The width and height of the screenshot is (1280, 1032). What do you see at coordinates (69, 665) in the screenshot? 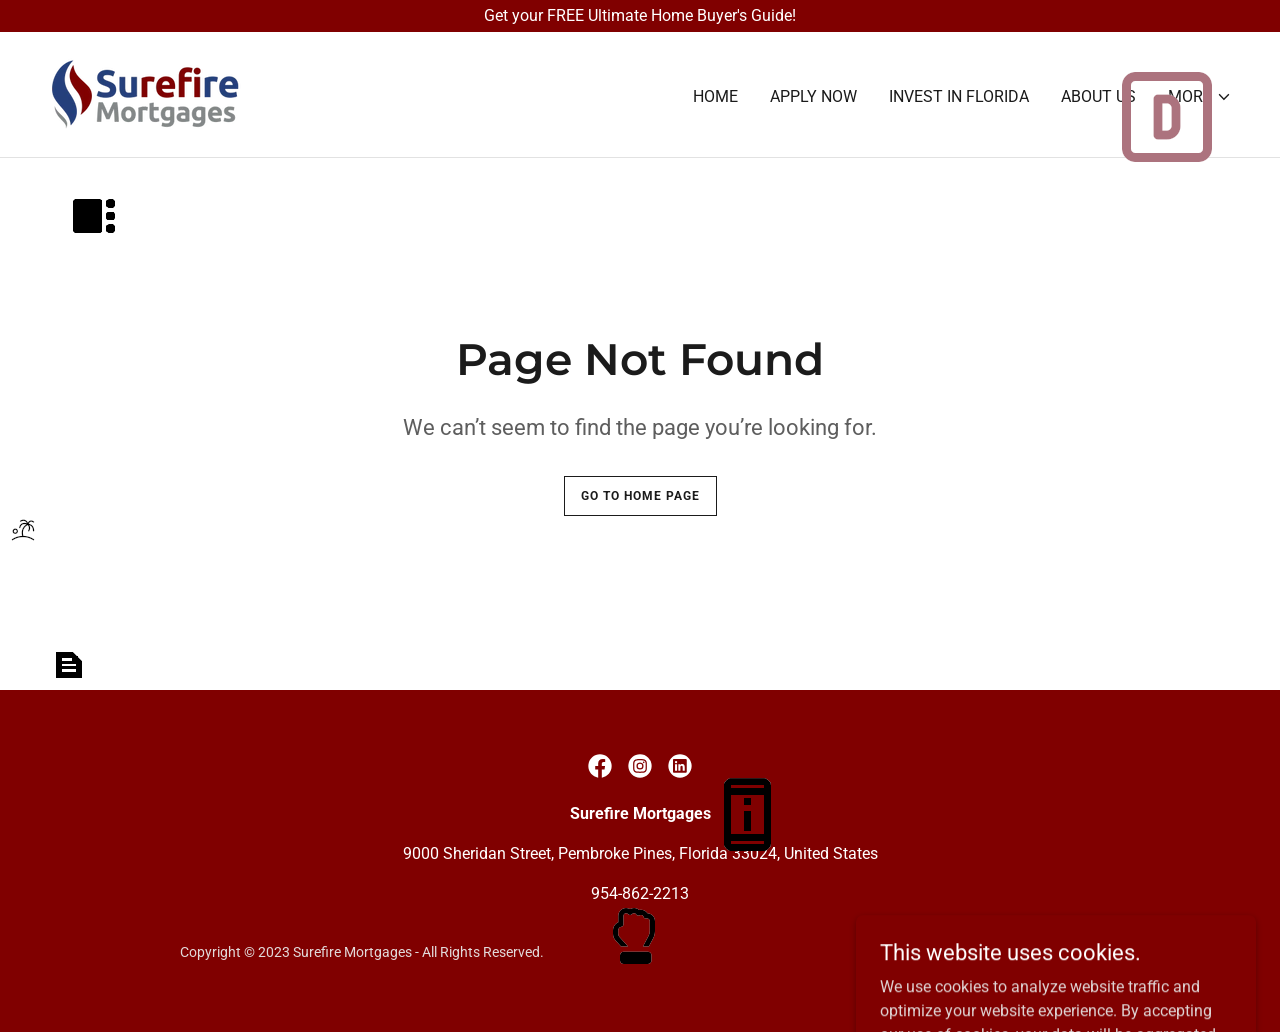
I see `view text document or note` at bounding box center [69, 665].